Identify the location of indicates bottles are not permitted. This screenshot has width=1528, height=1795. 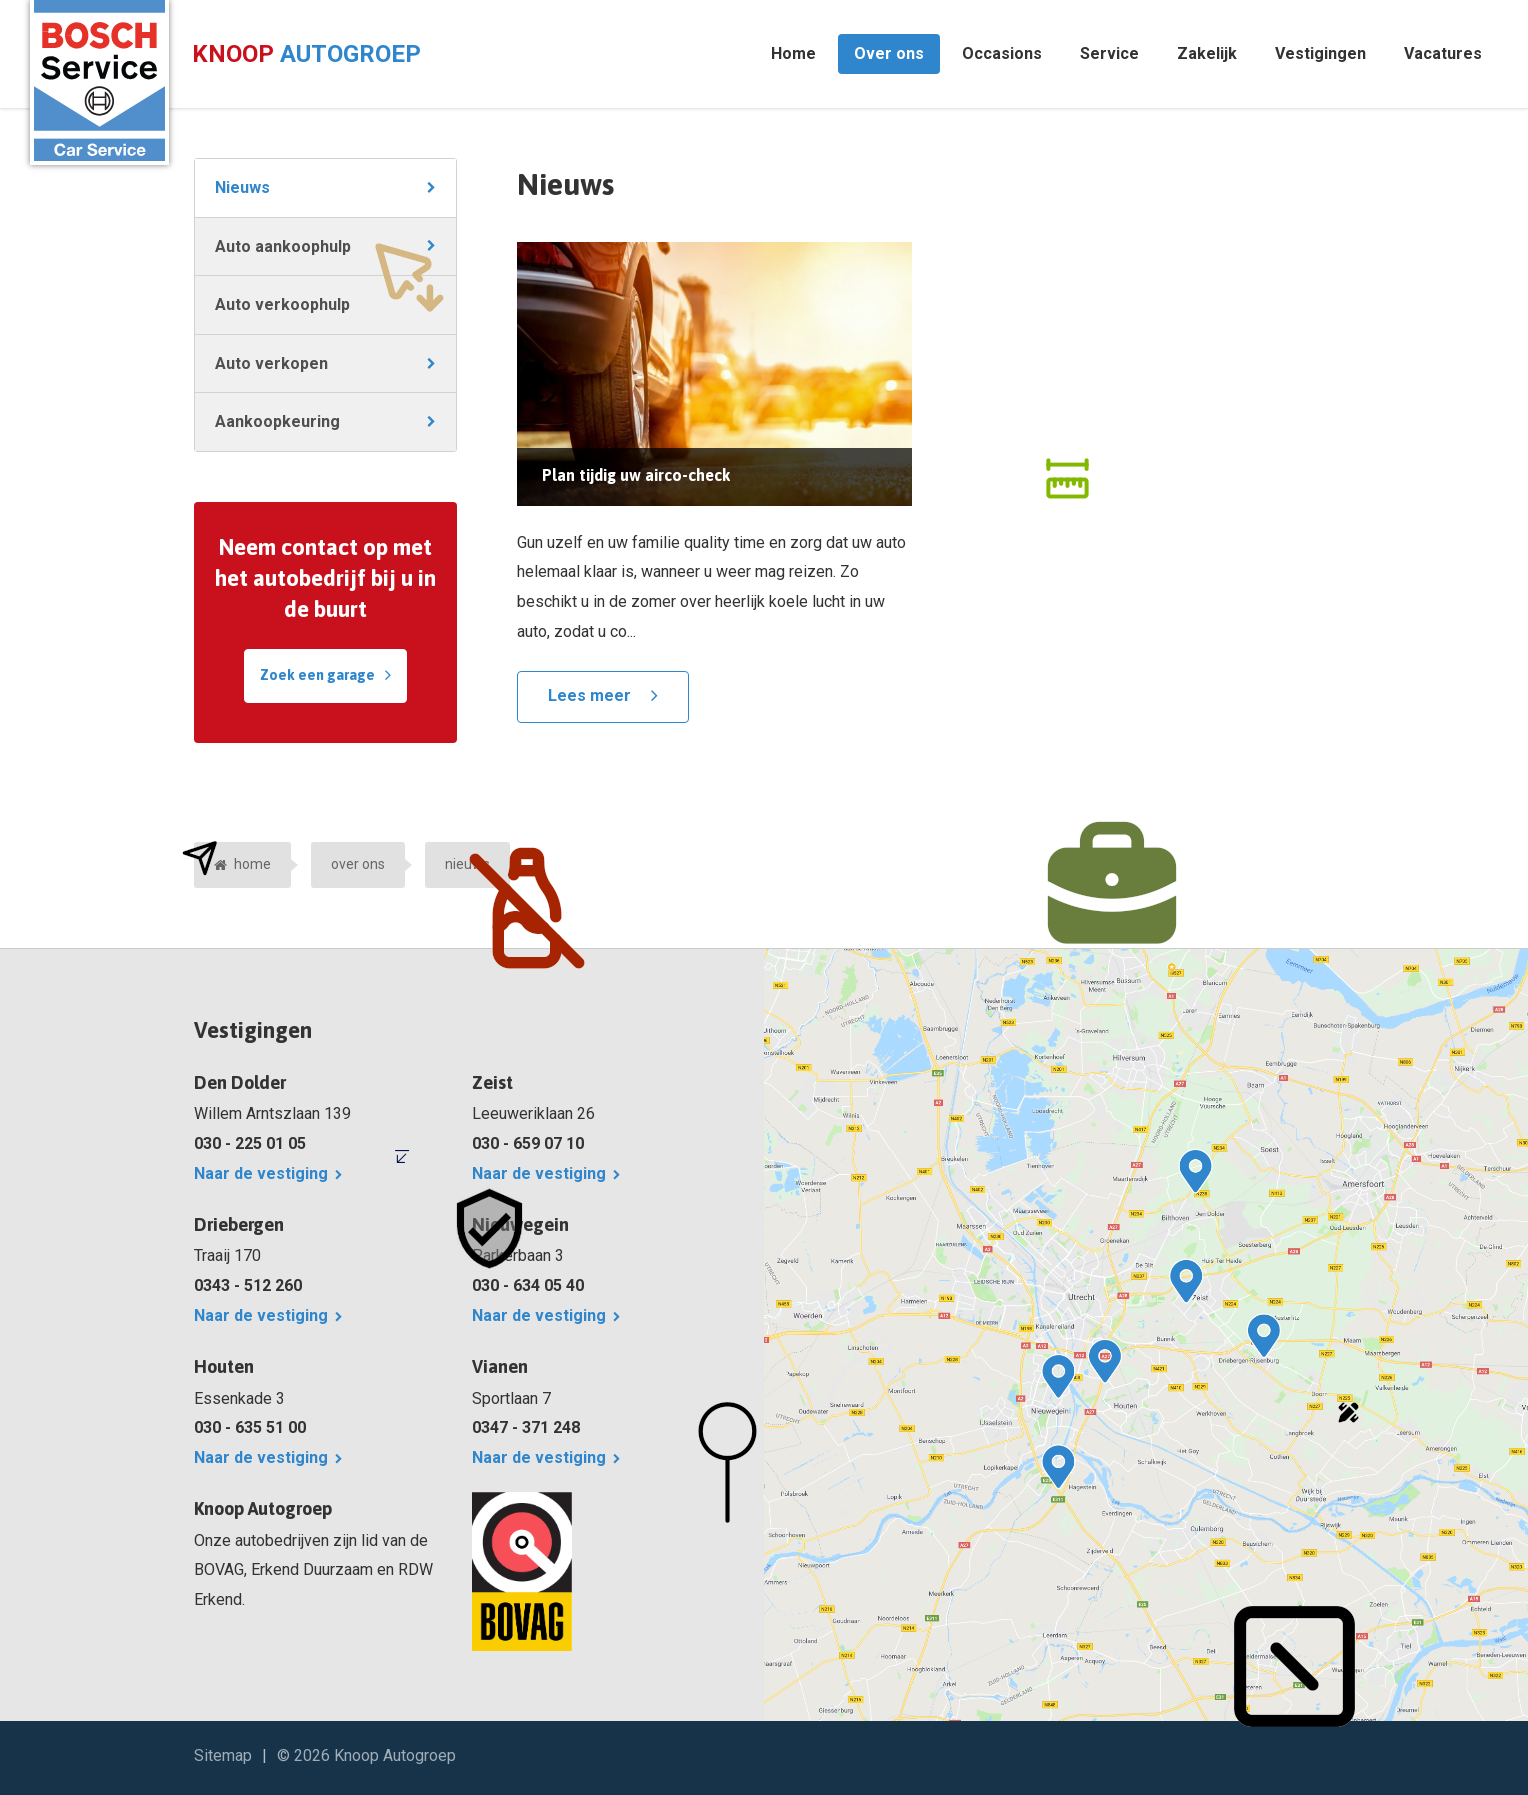
(527, 911).